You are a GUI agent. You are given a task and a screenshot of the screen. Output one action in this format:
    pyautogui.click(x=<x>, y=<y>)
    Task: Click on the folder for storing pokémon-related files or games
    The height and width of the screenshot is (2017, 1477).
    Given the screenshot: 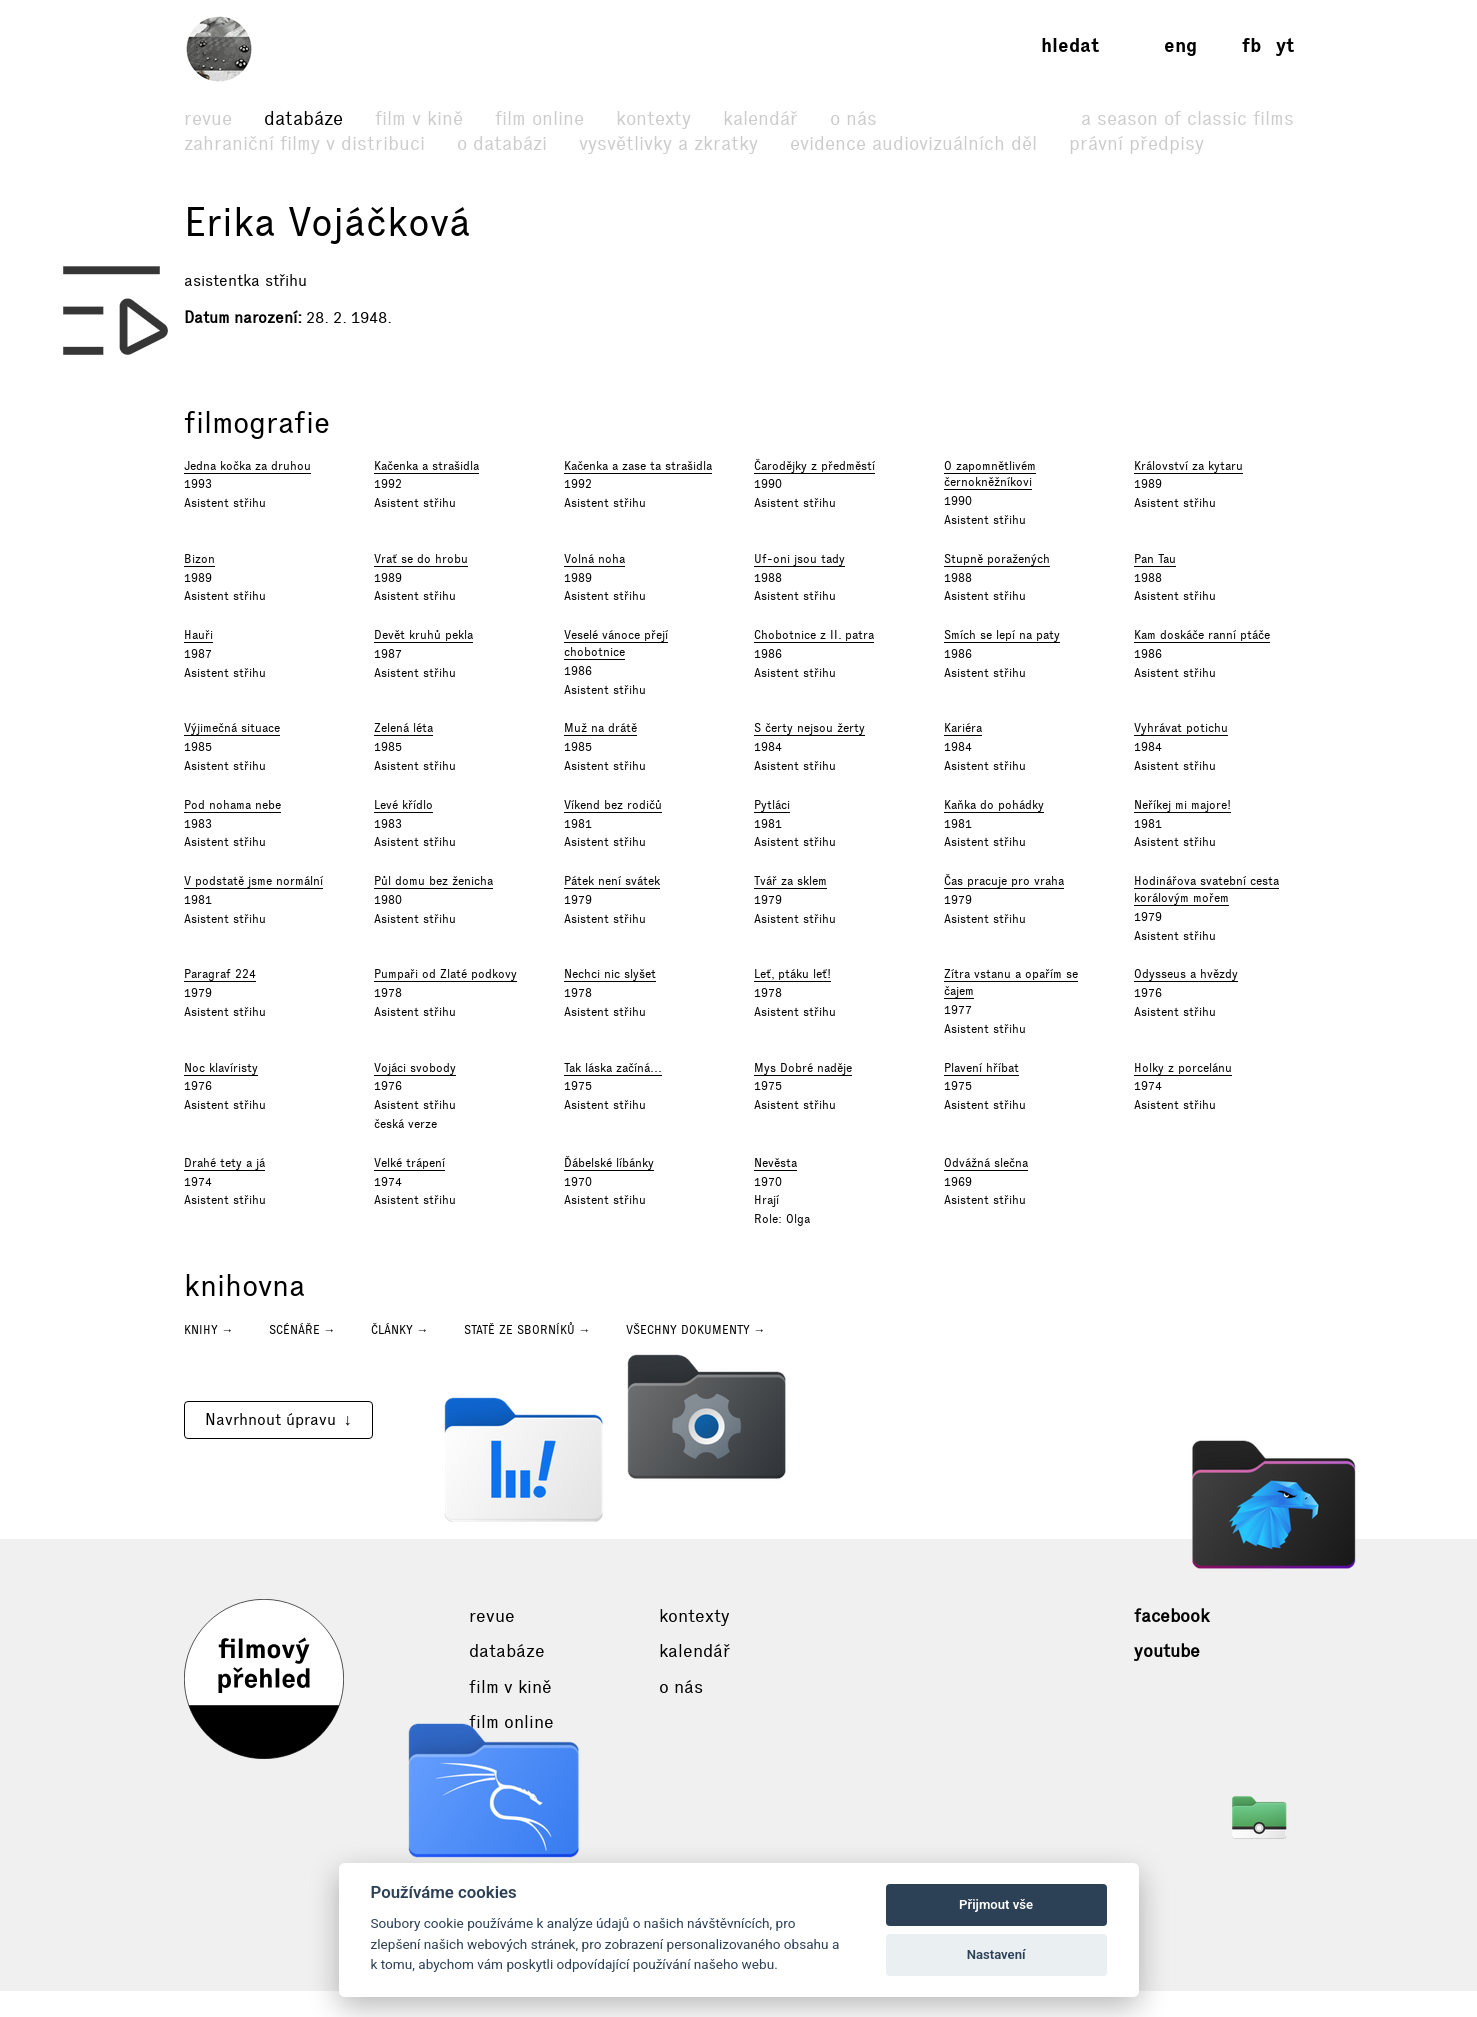 What is the action you would take?
    pyautogui.click(x=1259, y=1819)
    